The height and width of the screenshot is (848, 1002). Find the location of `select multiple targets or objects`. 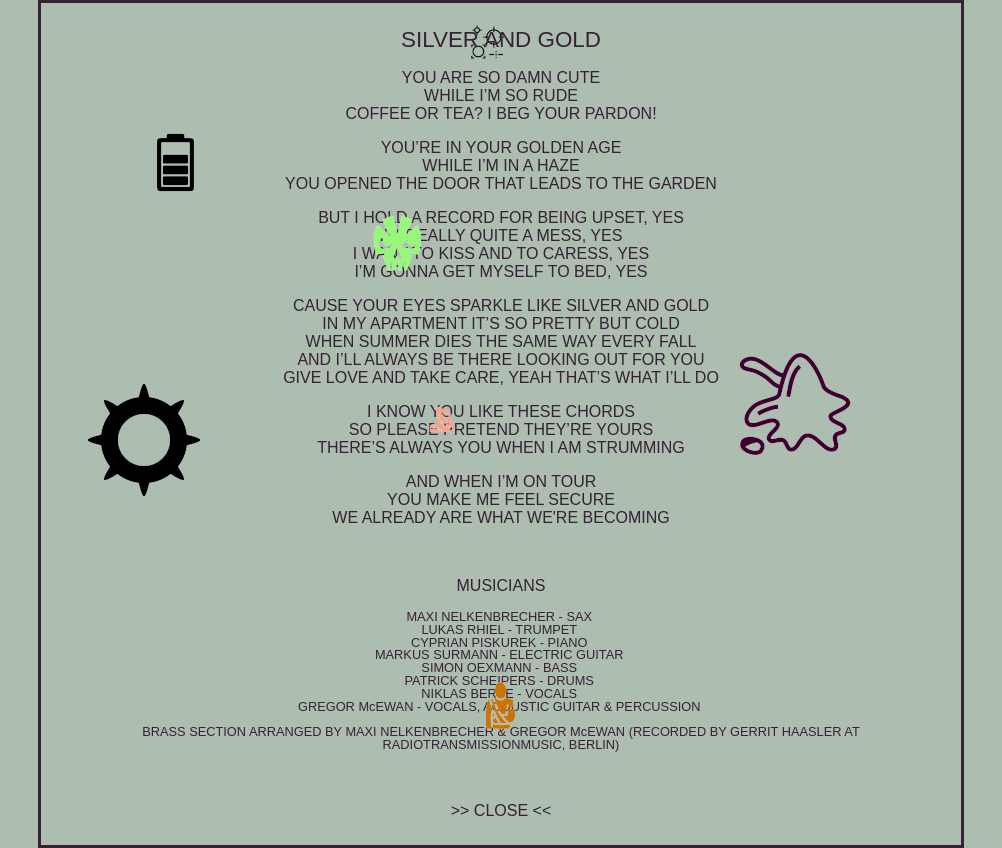

select multiple targets or objects is located at coordinates (487, 42).